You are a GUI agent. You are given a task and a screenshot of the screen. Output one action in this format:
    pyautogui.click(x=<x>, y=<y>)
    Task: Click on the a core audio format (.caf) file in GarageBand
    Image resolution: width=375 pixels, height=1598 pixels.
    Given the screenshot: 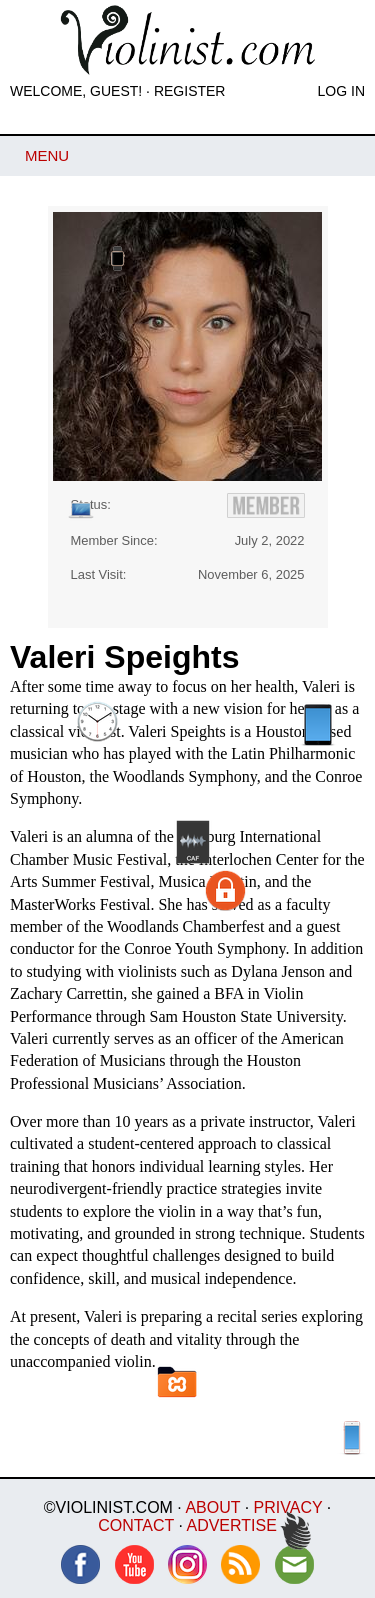 What is the action you would take?
    pyautogui.click(x=193, y=843)
    